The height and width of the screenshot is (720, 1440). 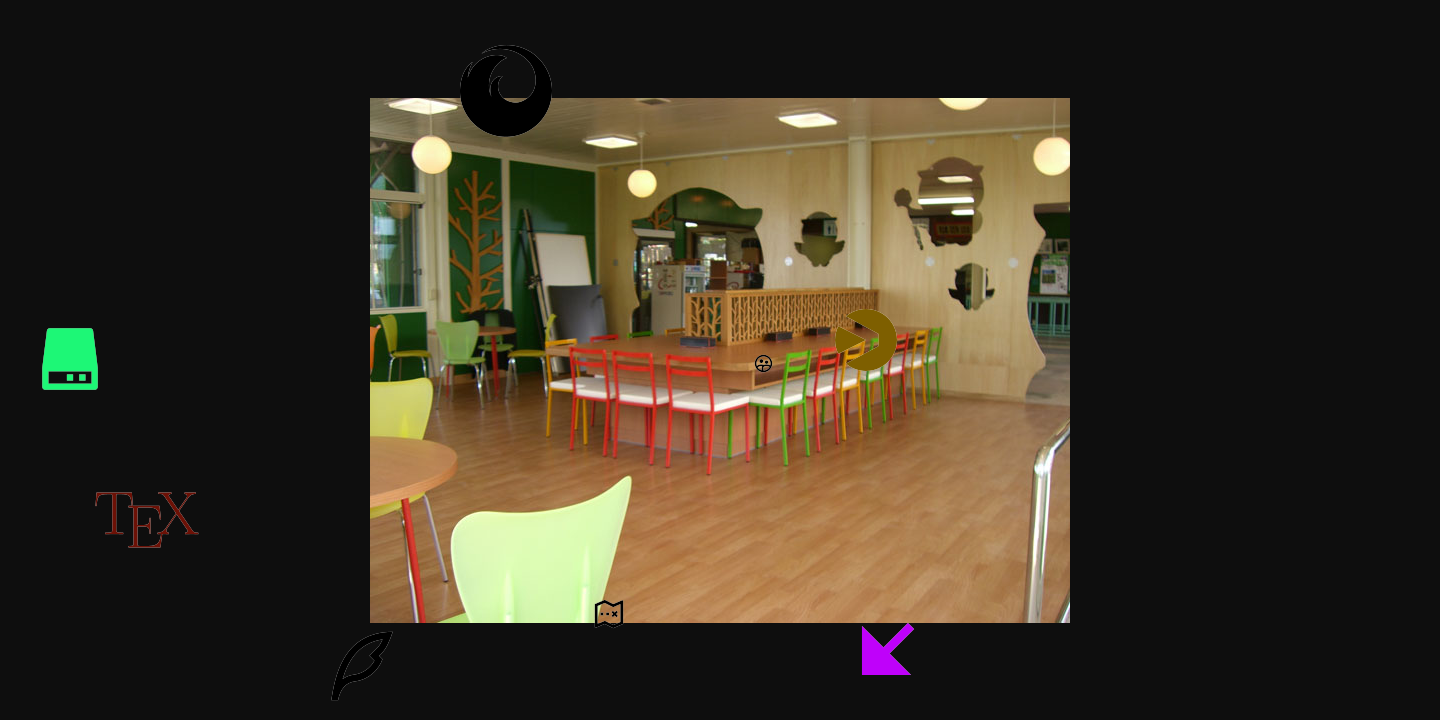 I want to click on access external storage or hard drive, so click(x=70, y=359).